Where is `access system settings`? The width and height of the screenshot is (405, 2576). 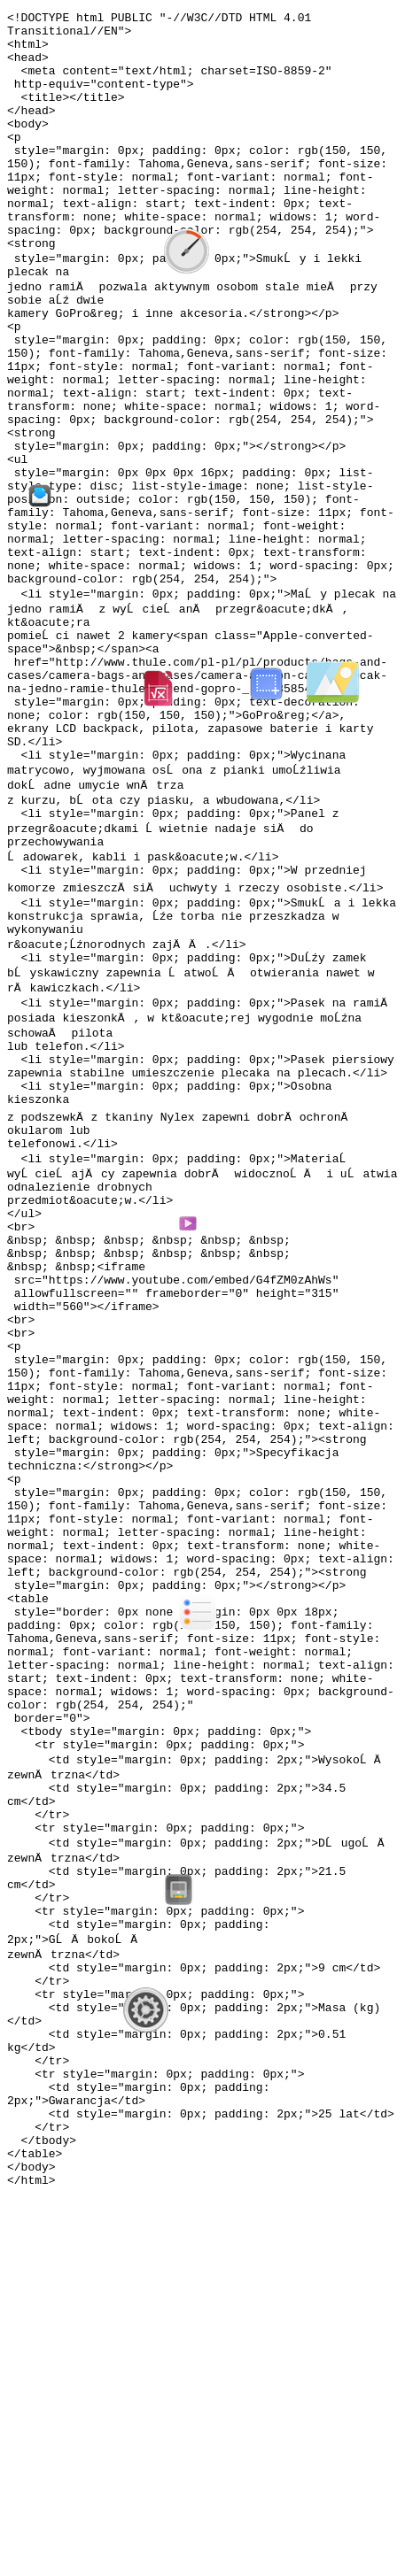 access system settings is located at coordinates (145, 2009).